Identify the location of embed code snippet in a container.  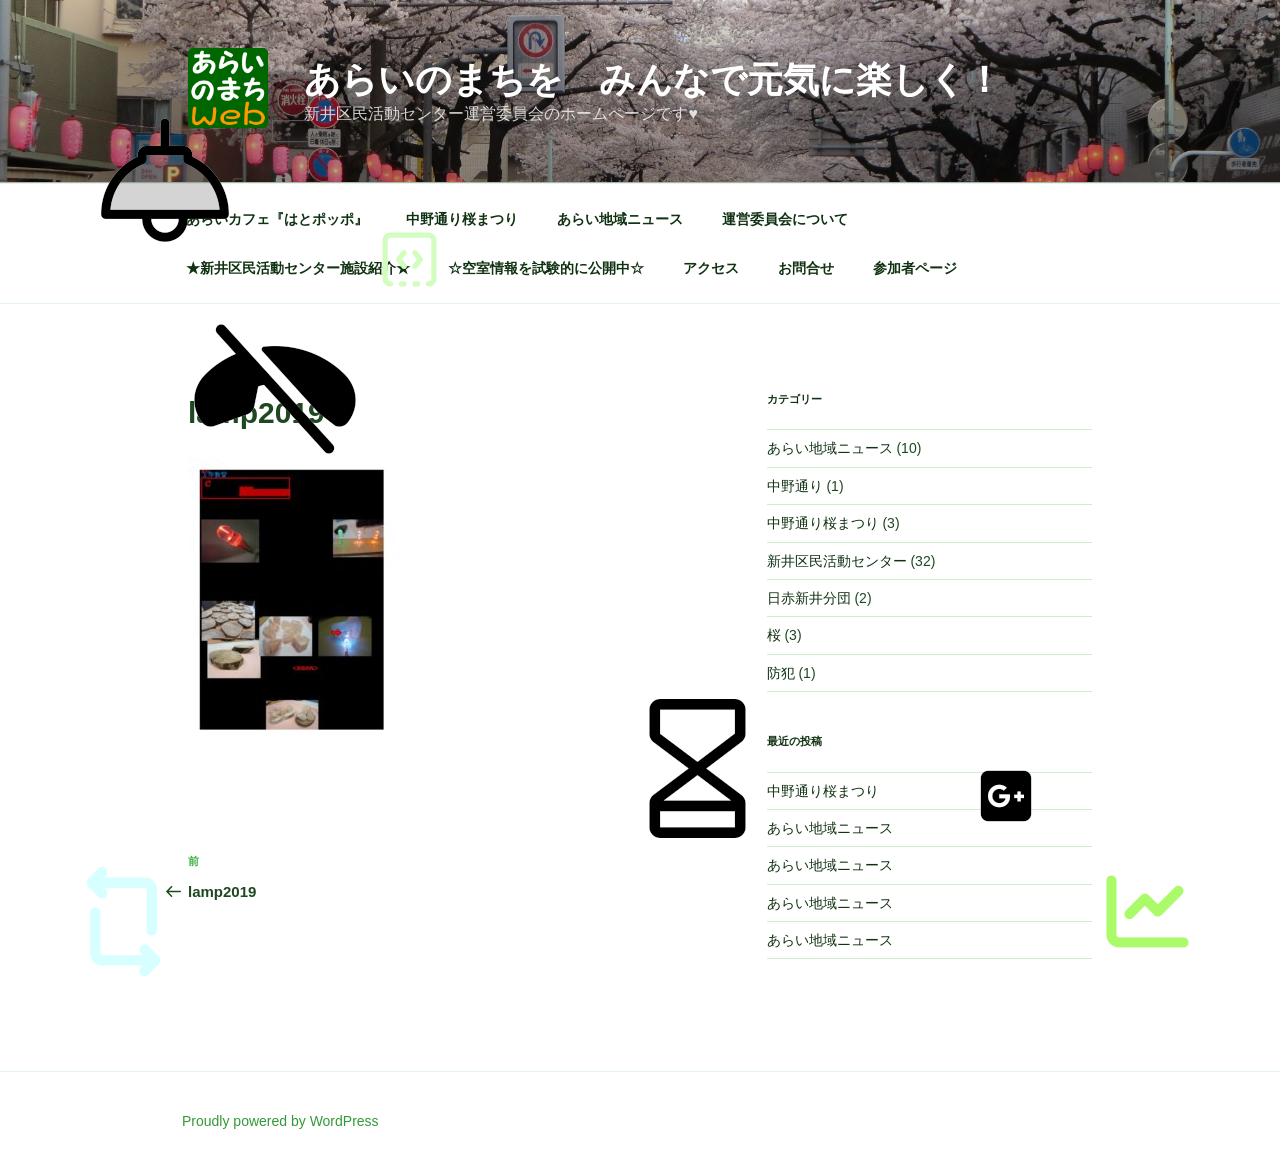
(409, 259).